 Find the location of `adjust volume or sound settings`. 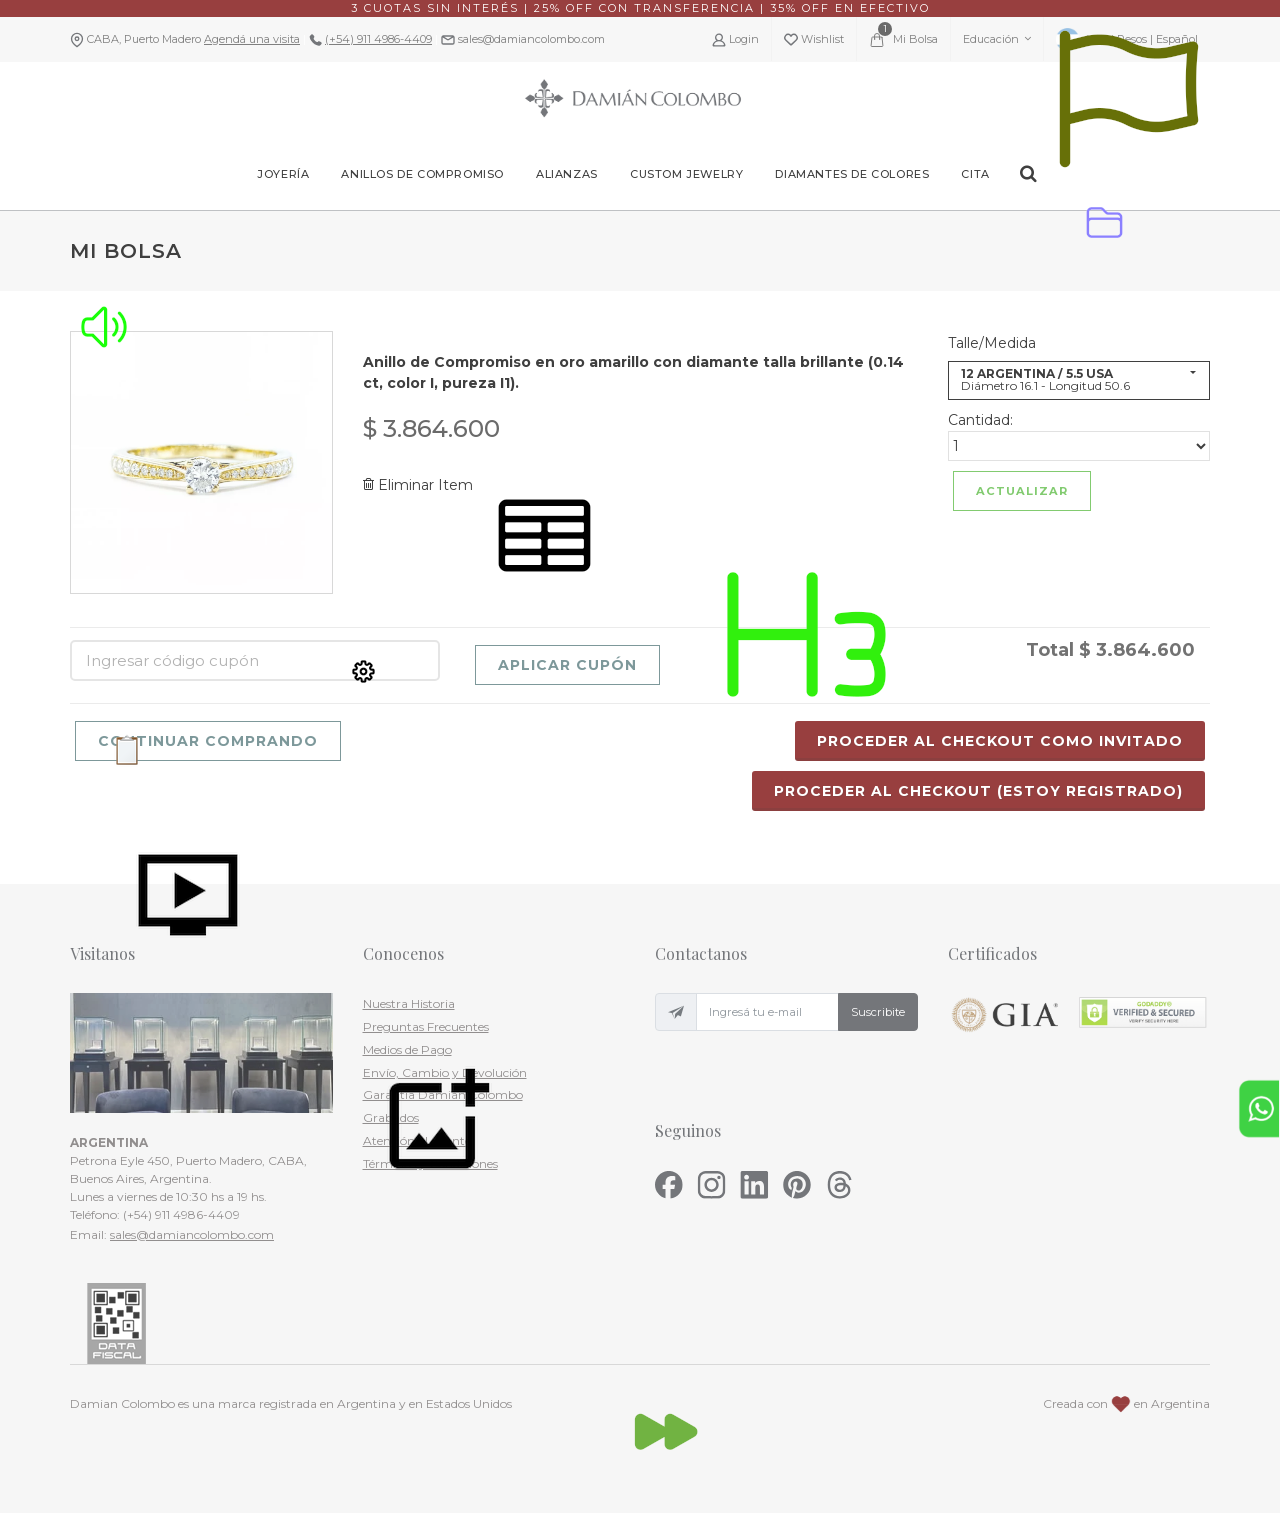

adjust volume or sound settings is located at coordinates (104, 327).